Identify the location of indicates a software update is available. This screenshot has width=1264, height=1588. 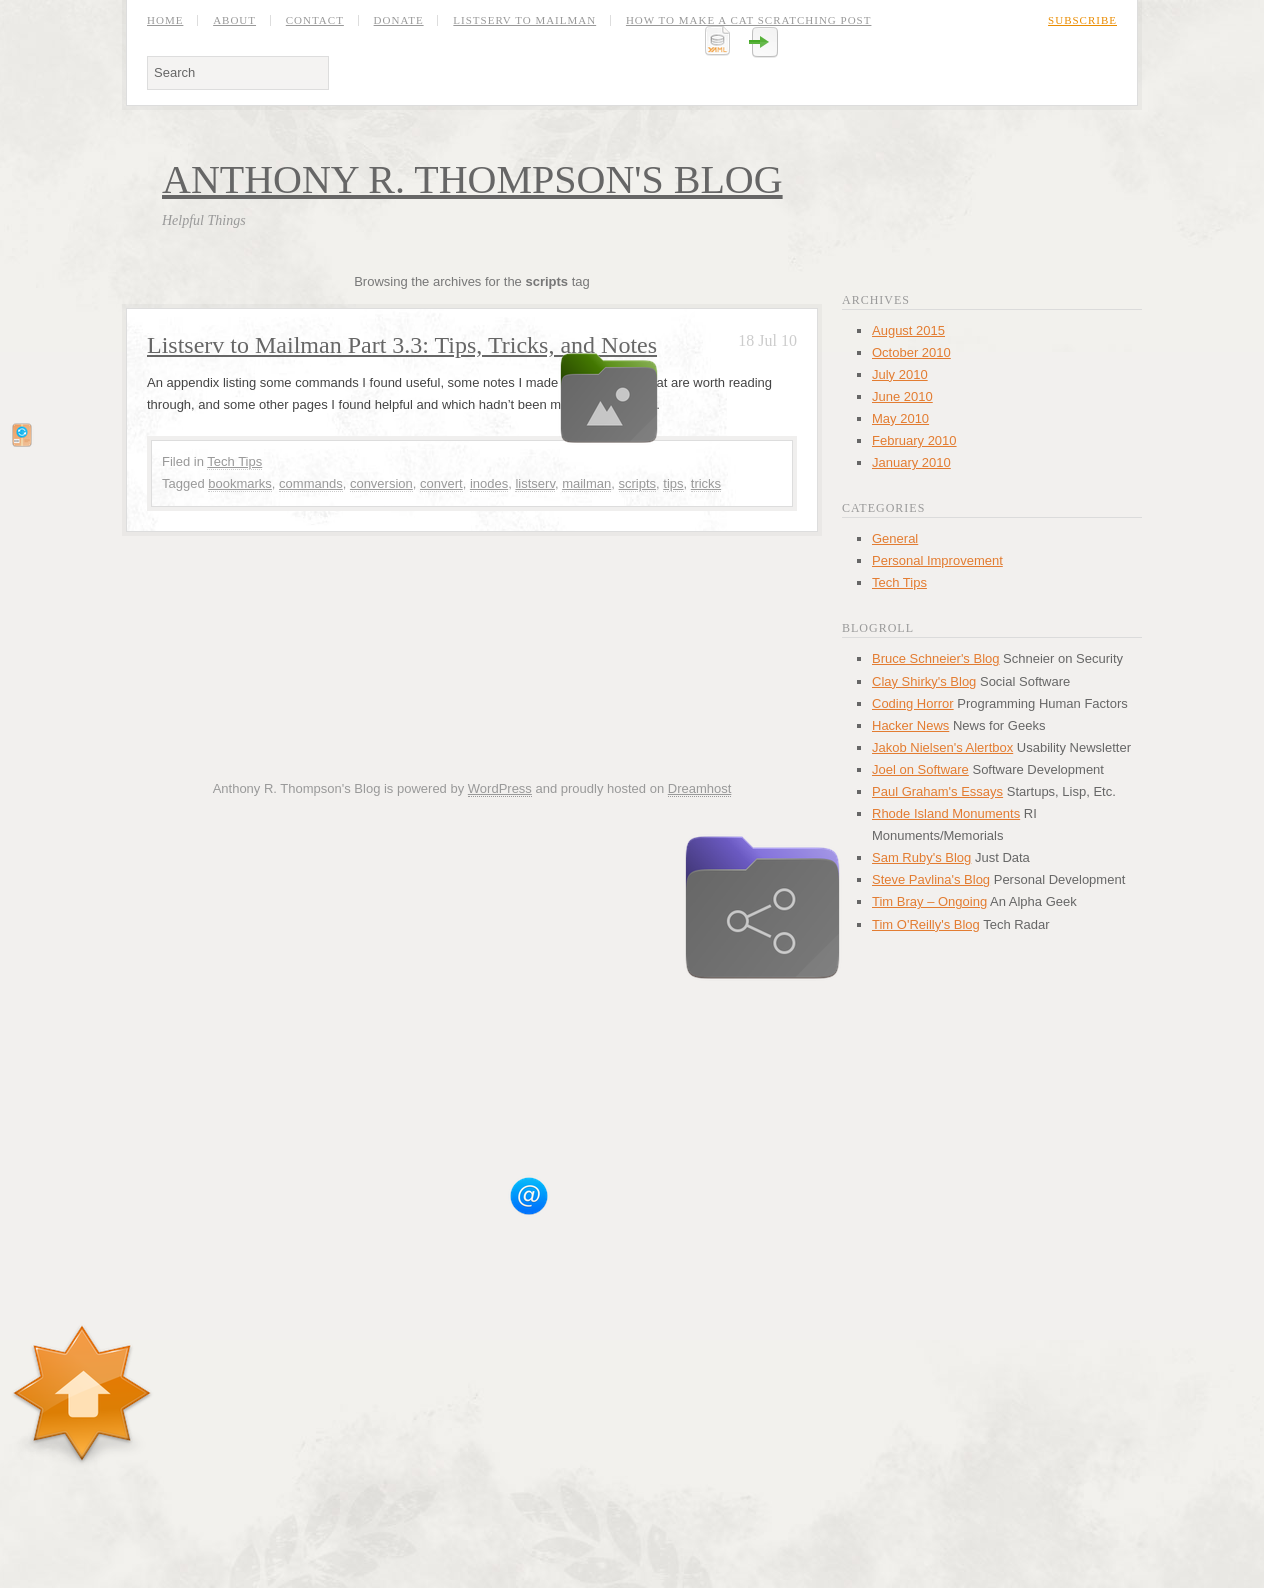
(82, 1393).